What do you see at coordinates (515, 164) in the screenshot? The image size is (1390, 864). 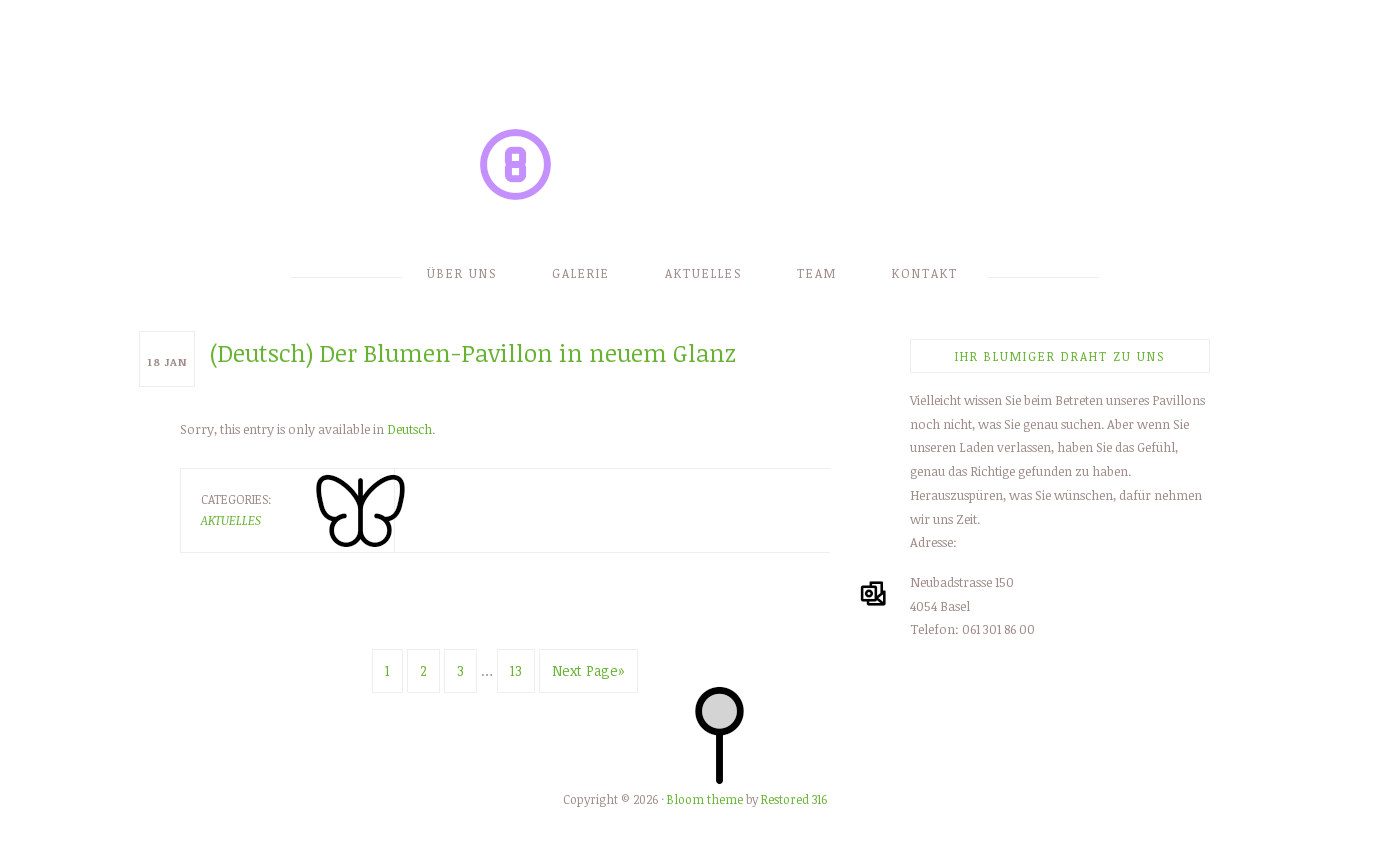 I see `indicates step 8 in a multi-step process` at bounding box center [515, 164].